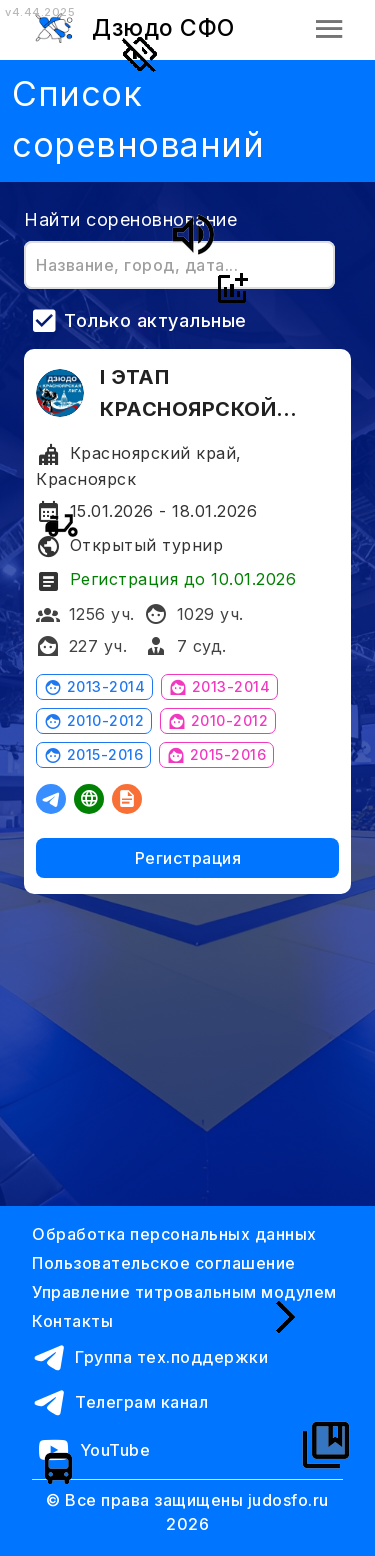  I want to click on select moped or scooter delivery option, so click(61, 525).